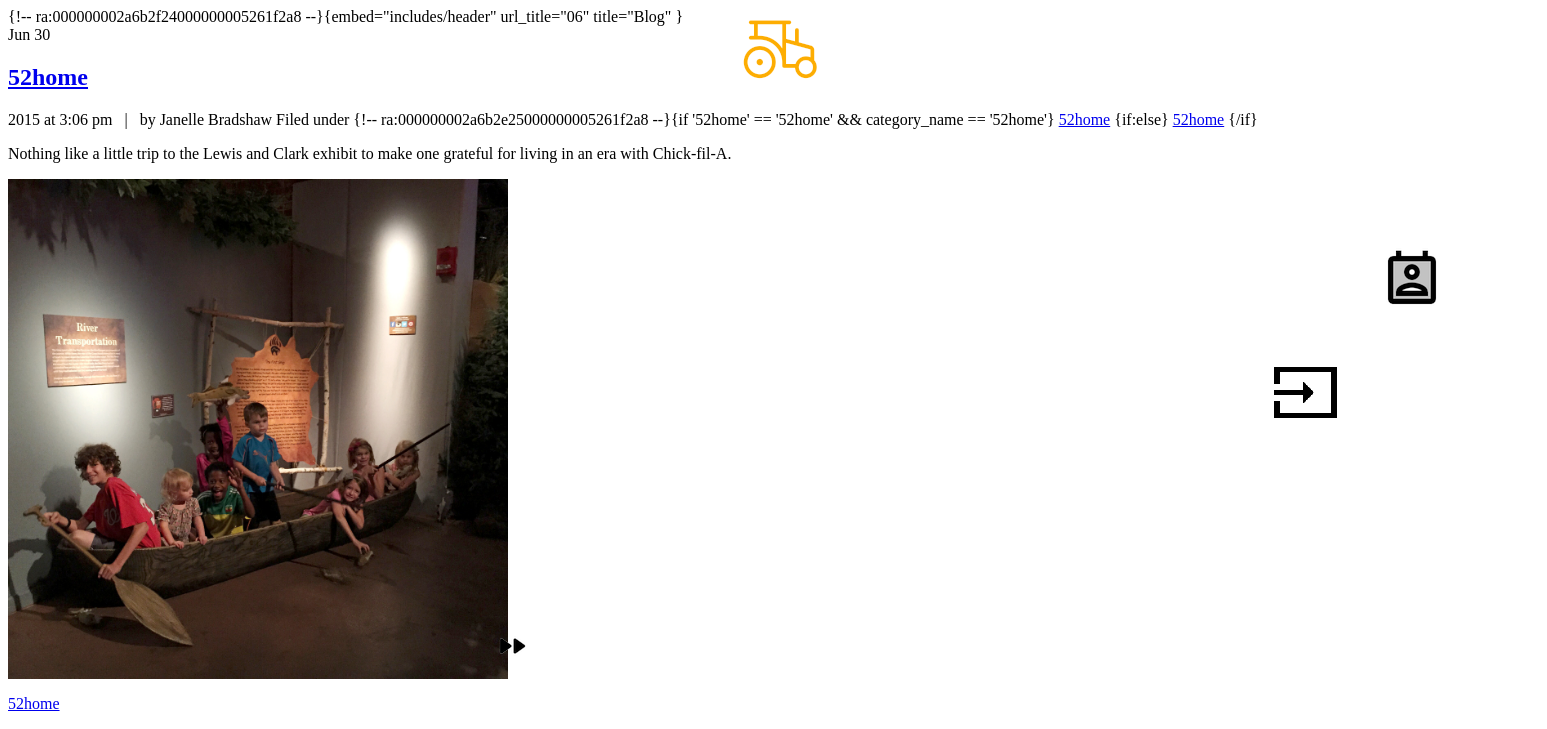 This screenshot has width=1547, height=729. What do you see at coordinates (512, 646) in the screenshot?
I see `skip forward in media playback` at bounding box center [512, 646].